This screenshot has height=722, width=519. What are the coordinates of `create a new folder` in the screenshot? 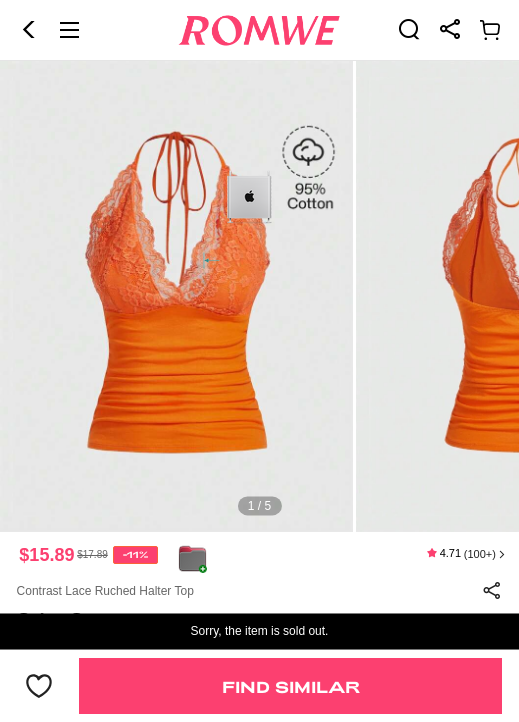 It's located at (192, 558).